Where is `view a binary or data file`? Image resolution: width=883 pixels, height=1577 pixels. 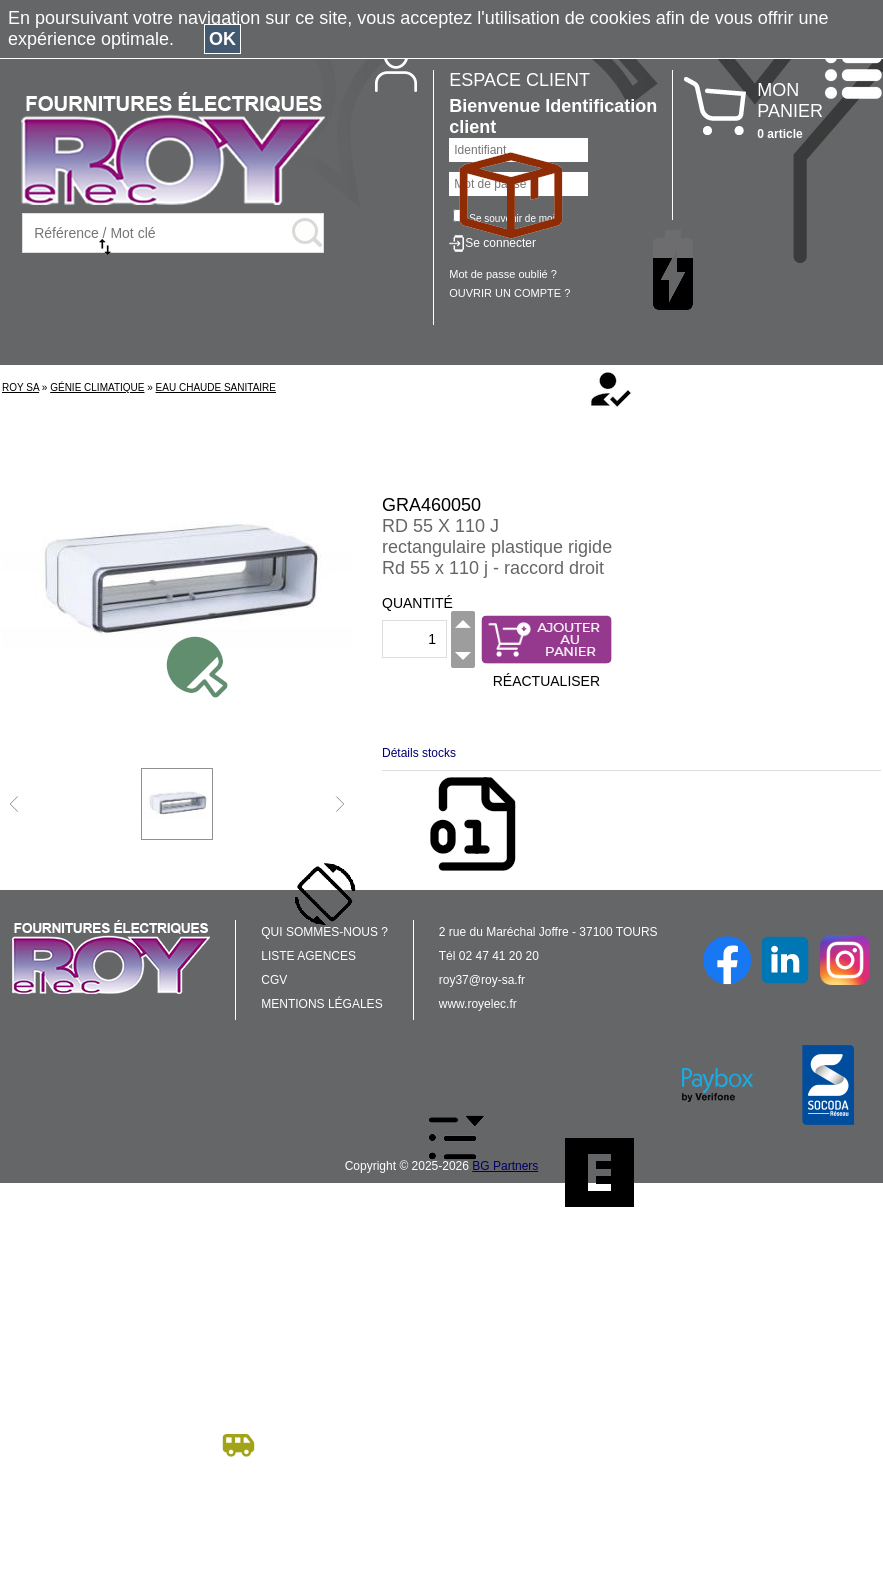 view a binary or data file is located at coordinates (477, 824).